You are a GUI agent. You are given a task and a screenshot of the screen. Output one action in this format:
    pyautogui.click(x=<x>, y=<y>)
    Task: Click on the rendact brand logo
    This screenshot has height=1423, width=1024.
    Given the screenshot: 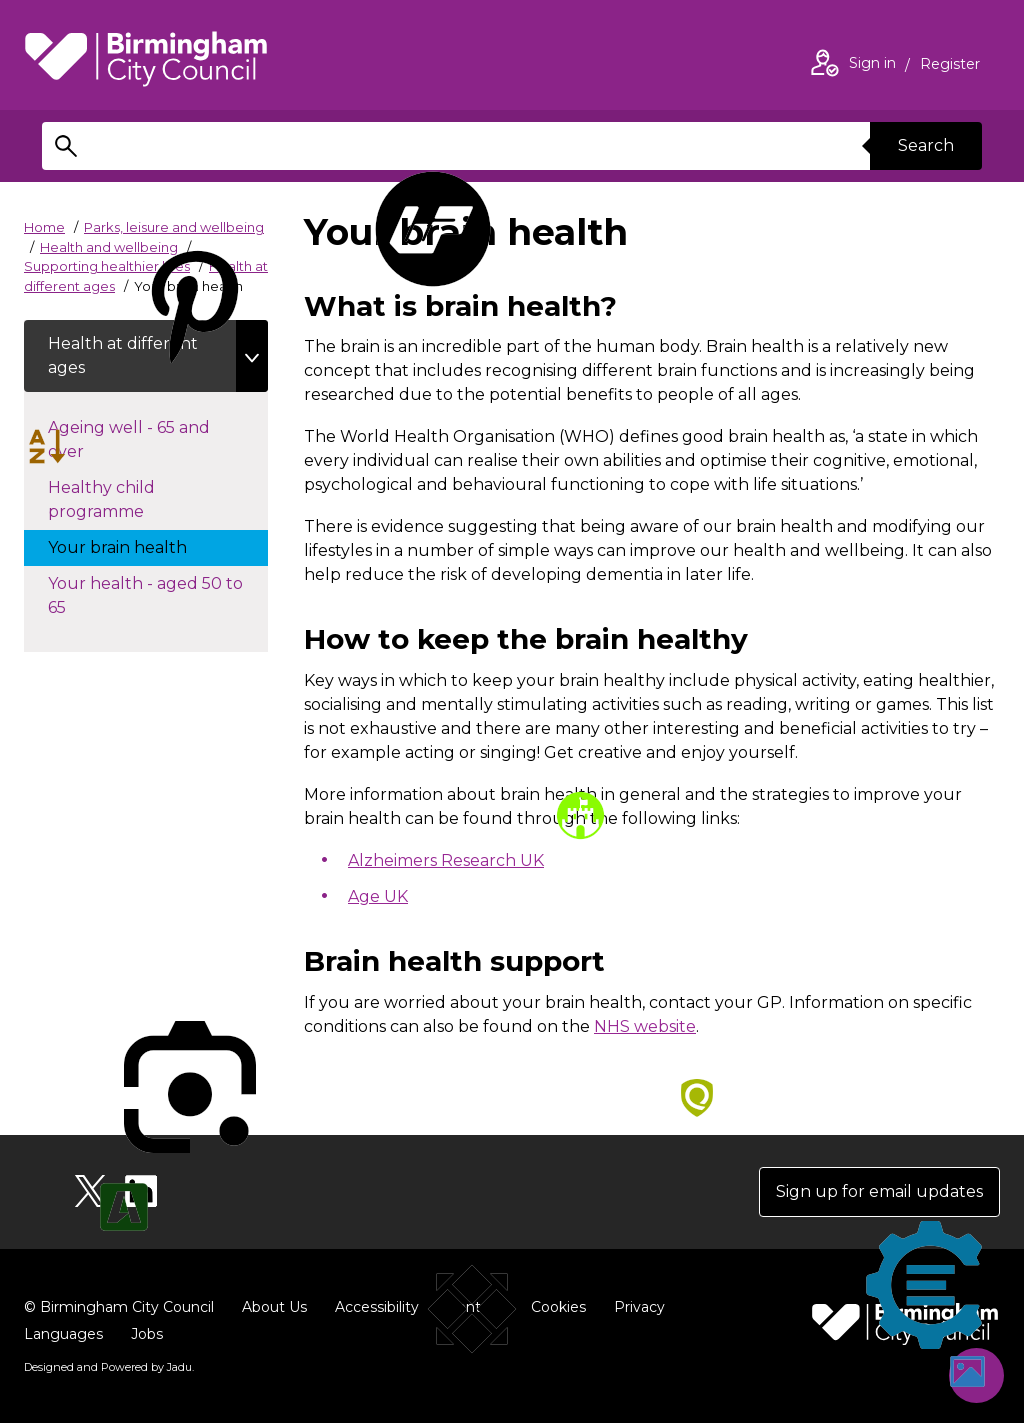 What is the action you would take?
    pyautogui.click(x=433, y=229)
    